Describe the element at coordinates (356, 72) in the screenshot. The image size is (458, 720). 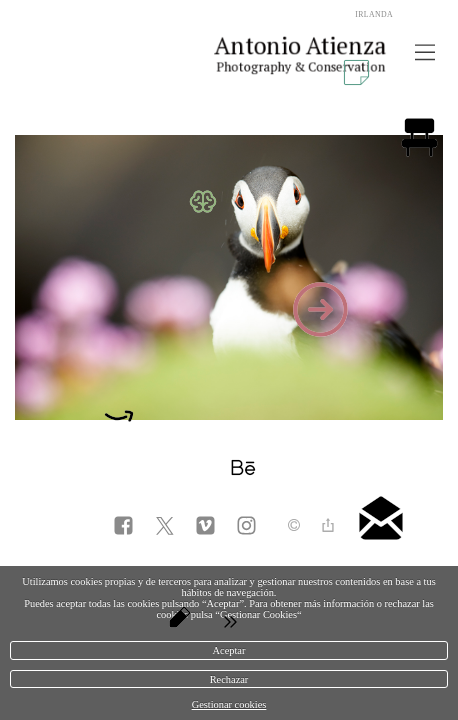
I see `create a new note` at that location.